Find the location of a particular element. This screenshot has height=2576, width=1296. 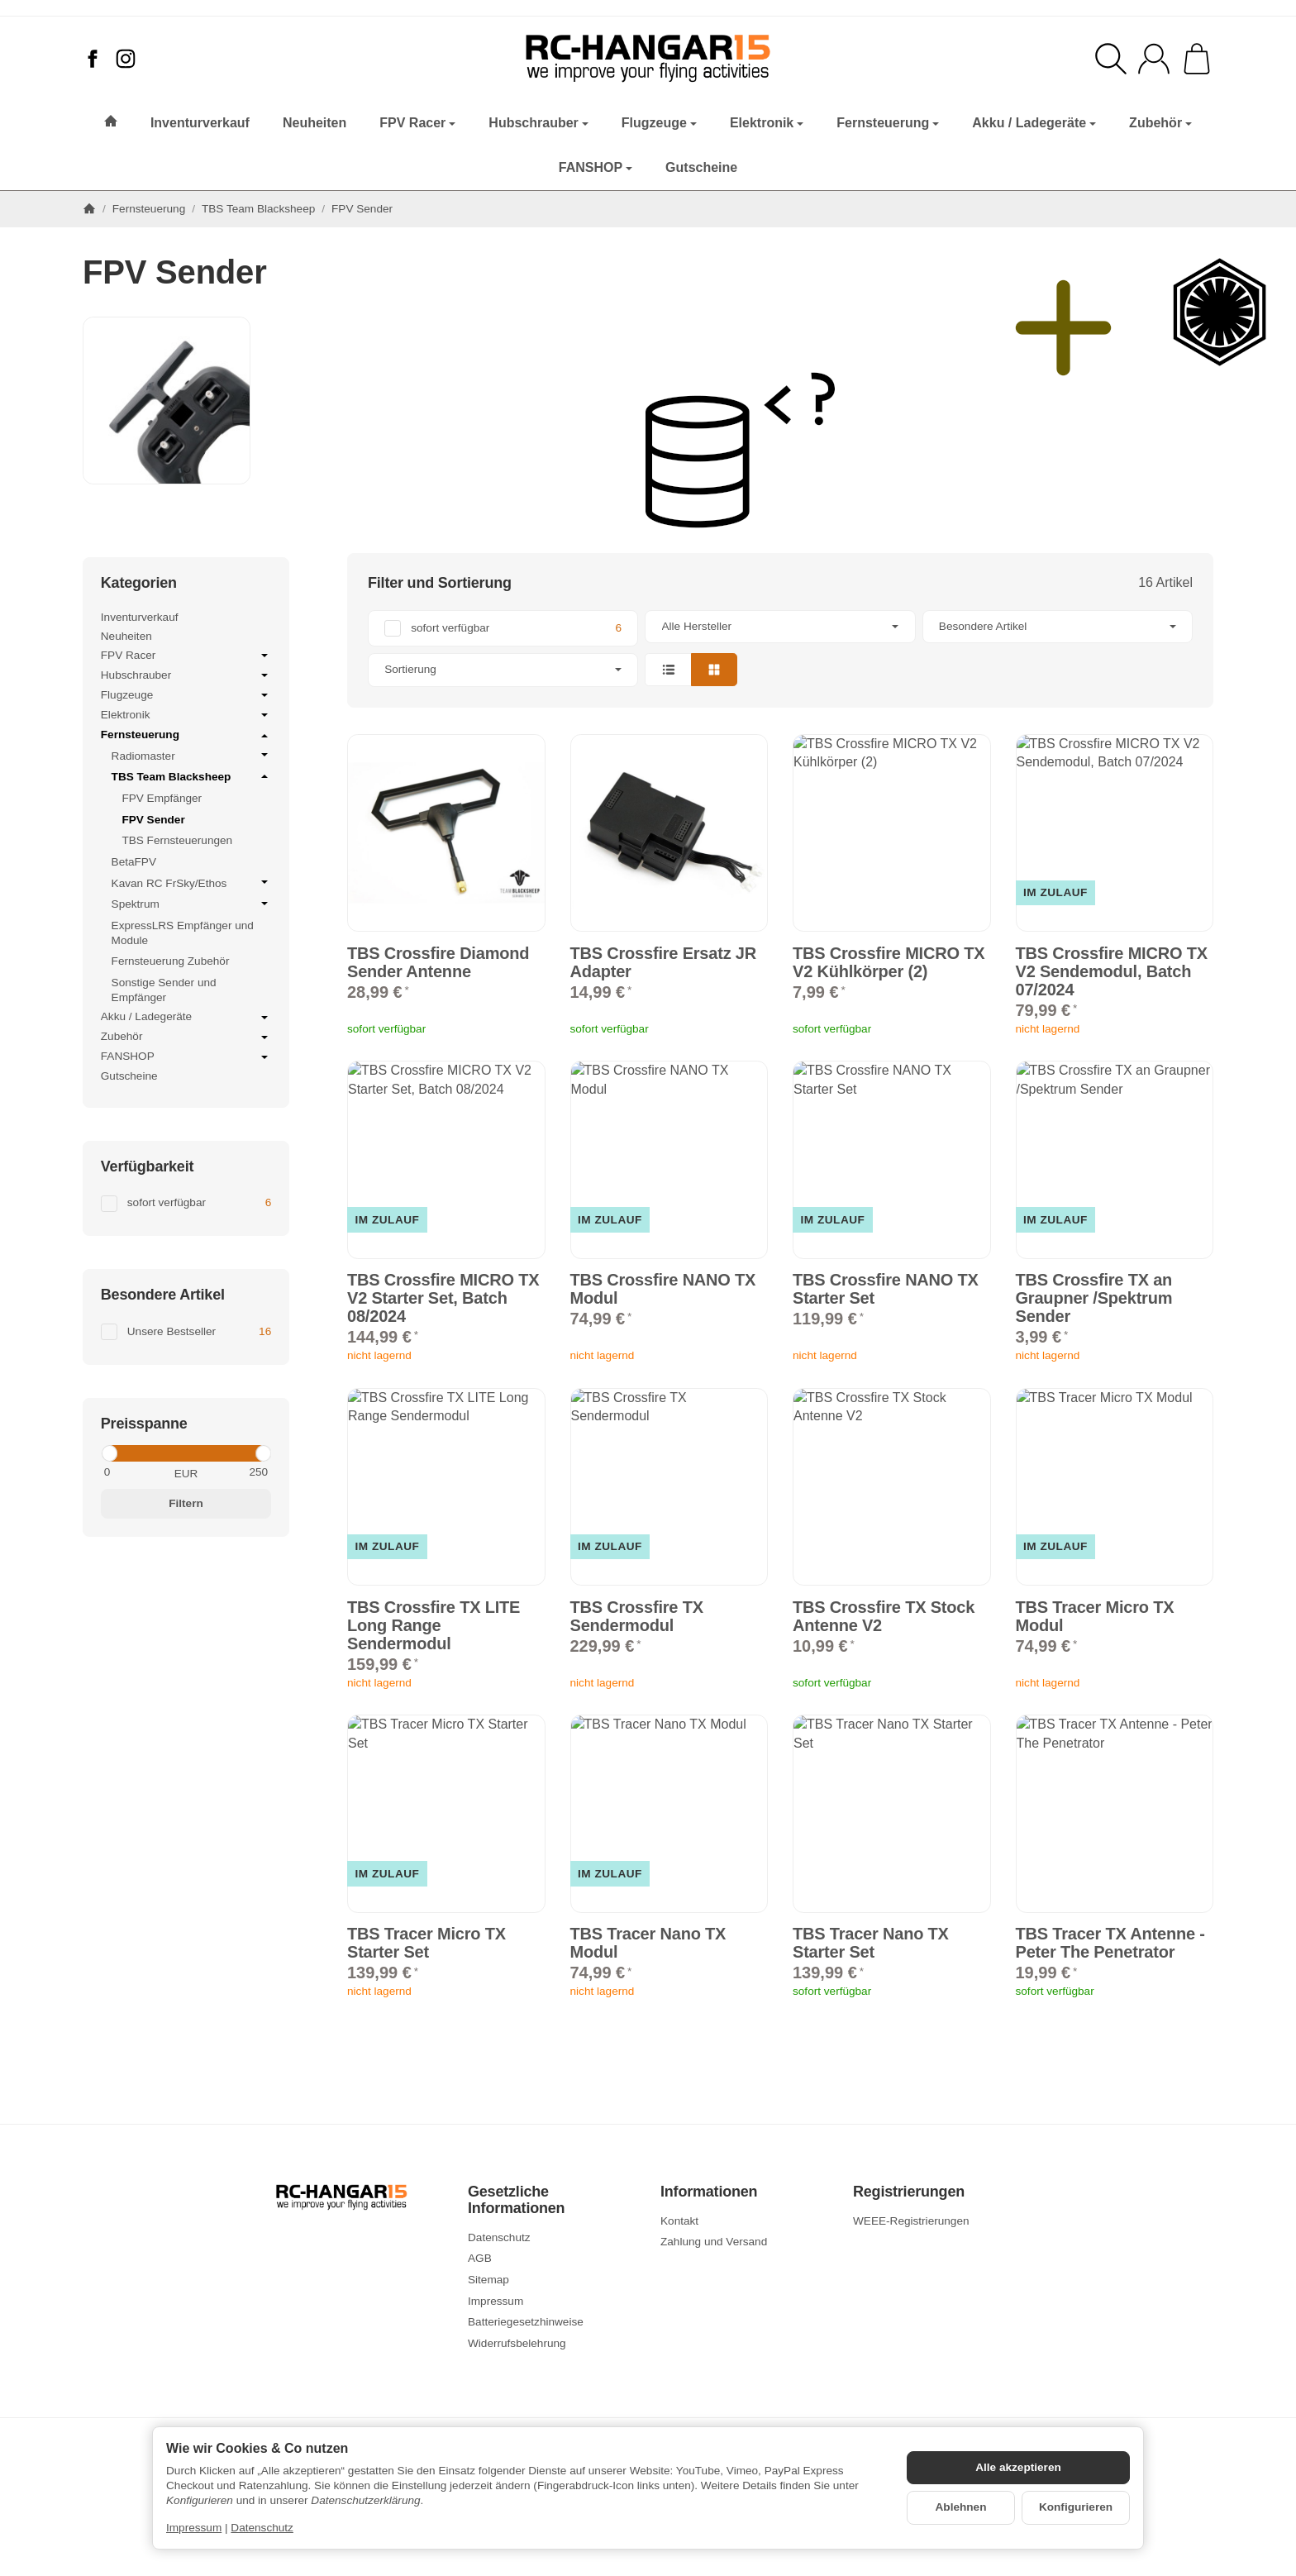

open adminer database management tool is located at coordinates (740, 450).